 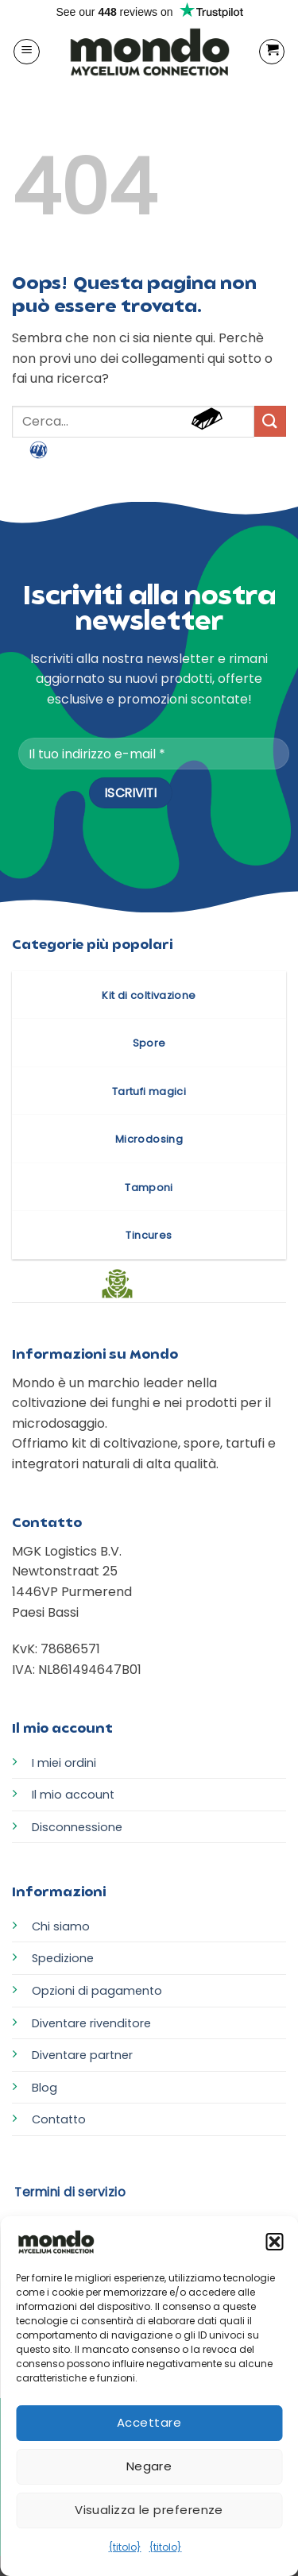 What do you see at coordinates (117, 1282) in the screenshot?
I see `select monk character class` at bounding box center [117, 1282].